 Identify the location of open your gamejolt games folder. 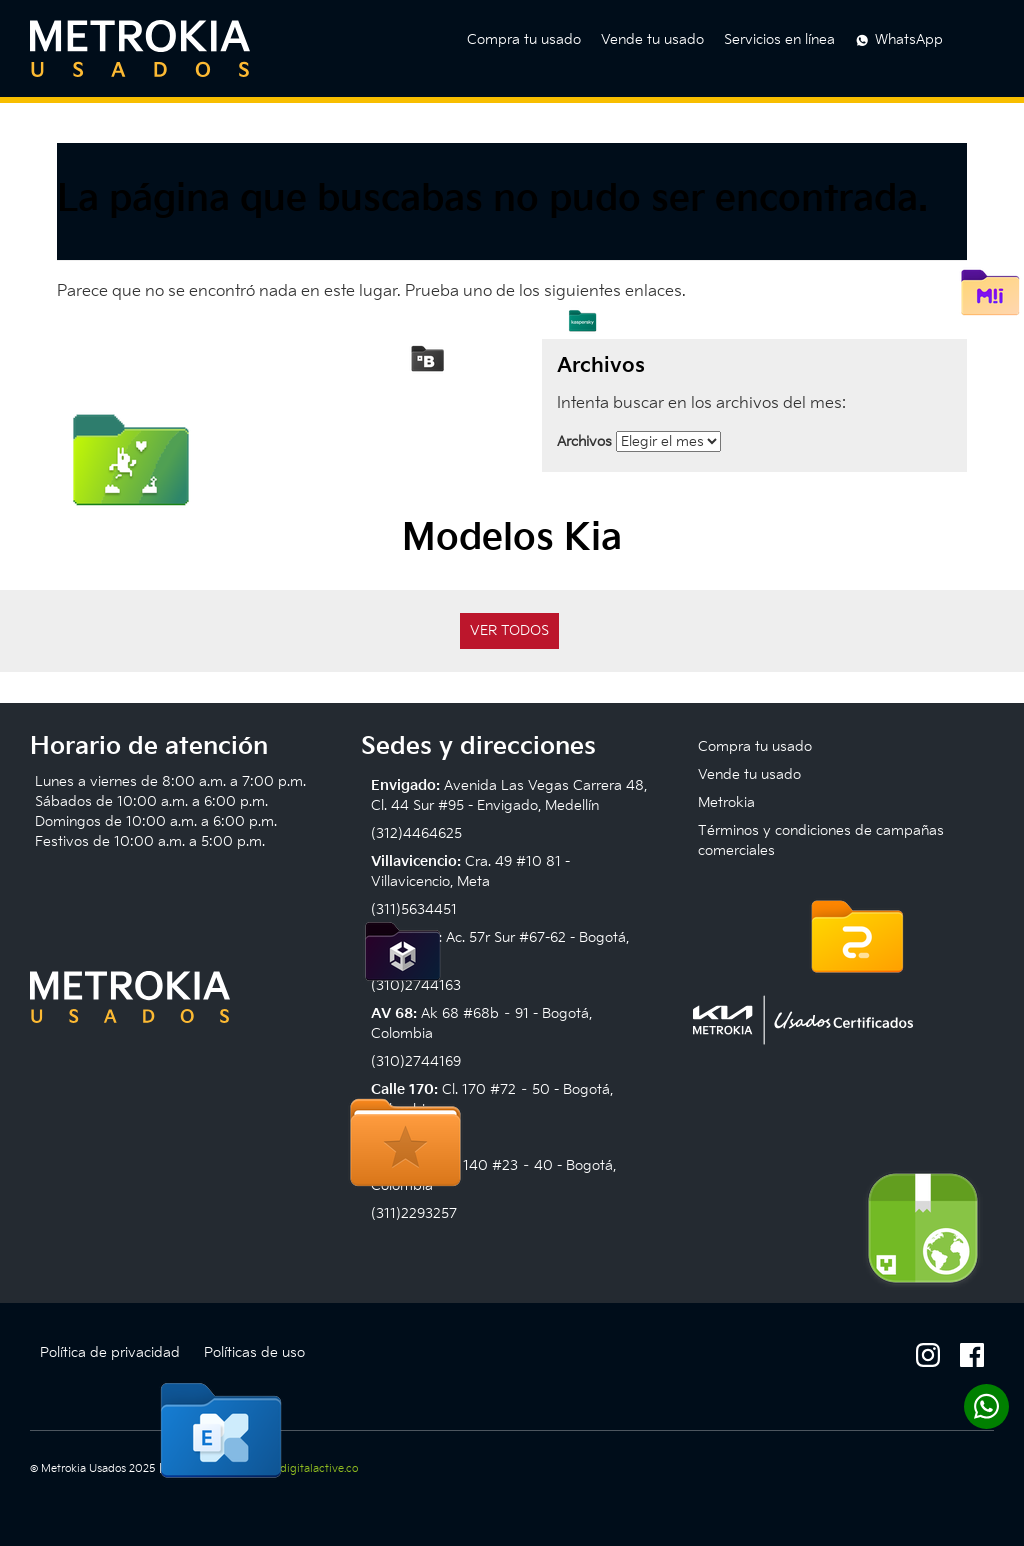
(131, 463).